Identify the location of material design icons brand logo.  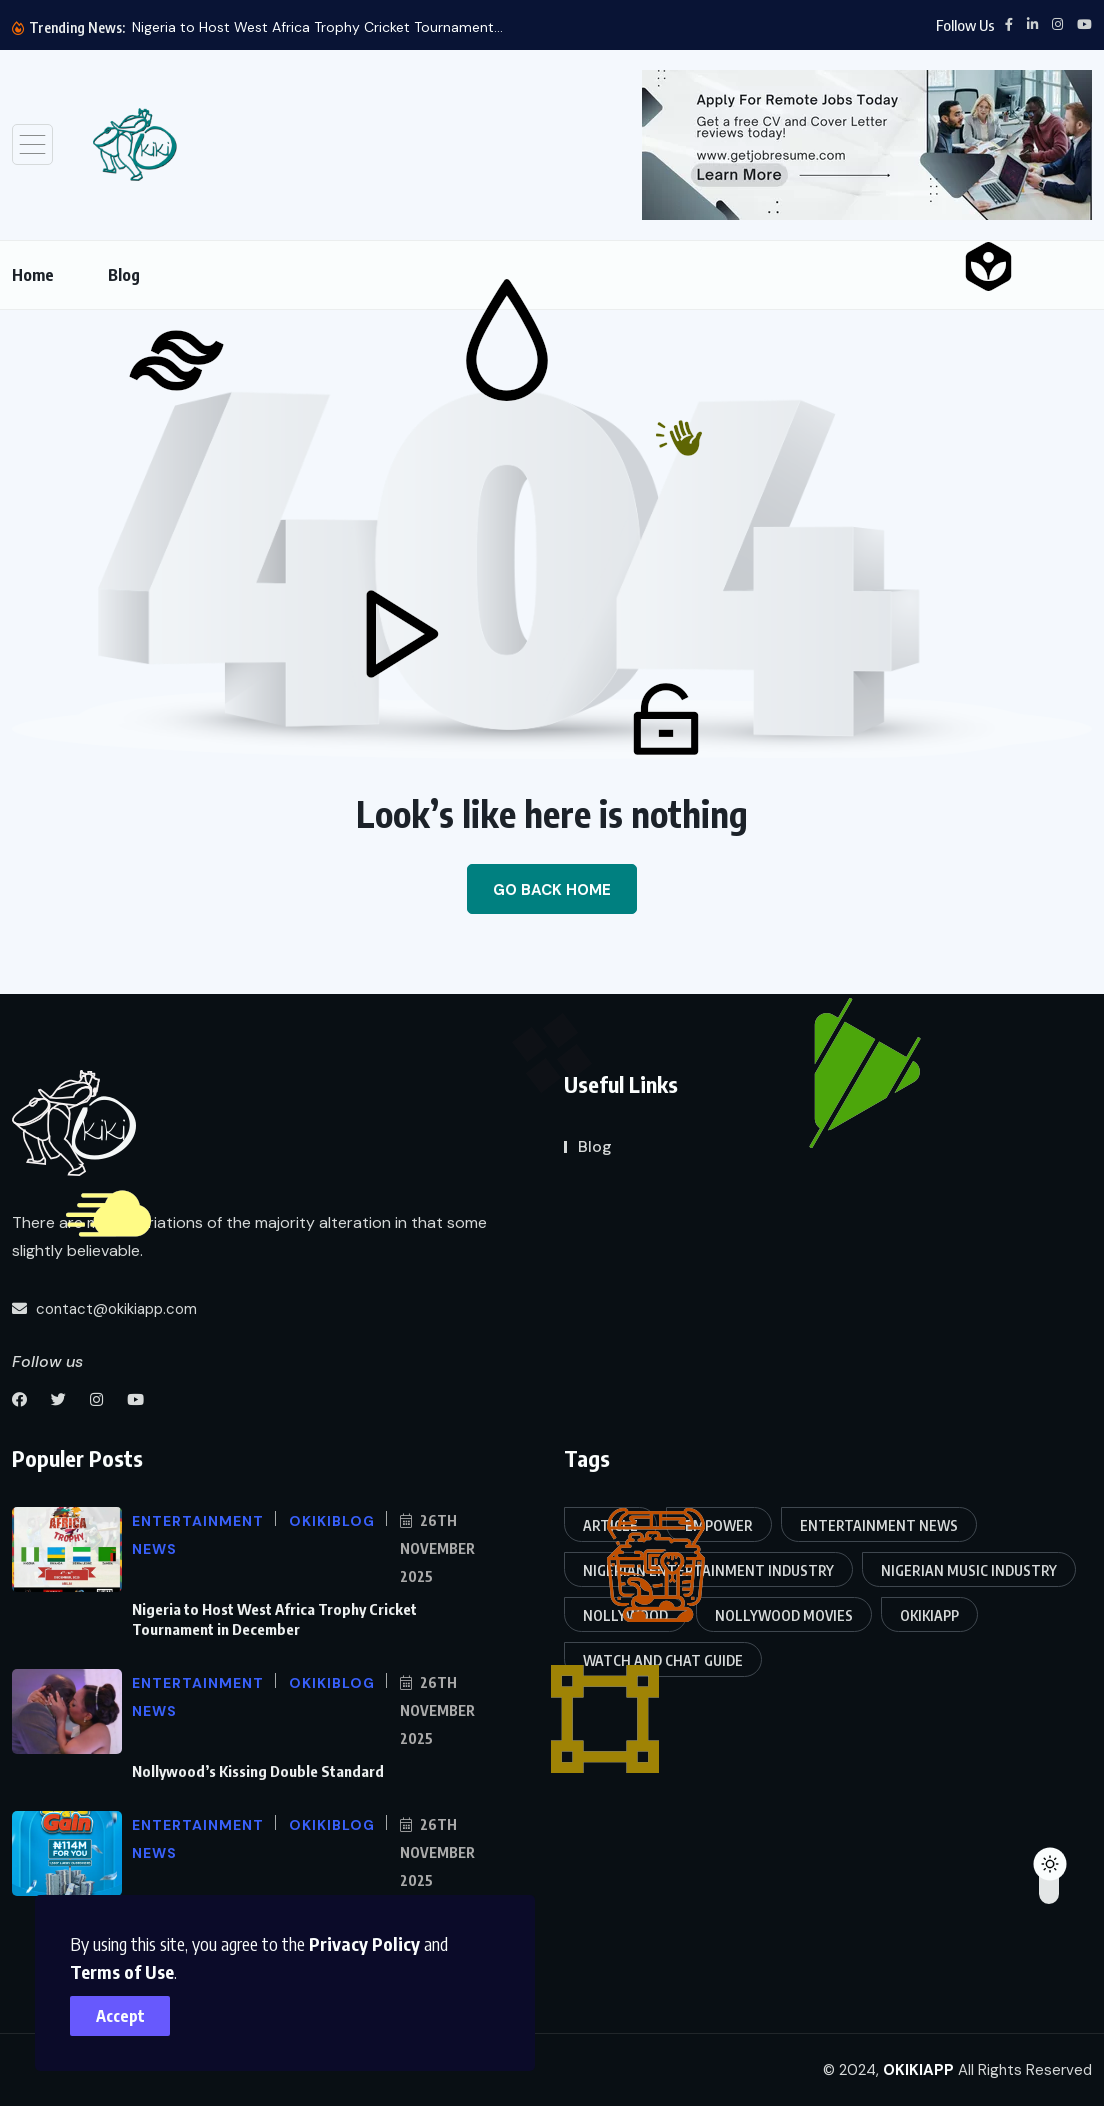
(605, 1719).